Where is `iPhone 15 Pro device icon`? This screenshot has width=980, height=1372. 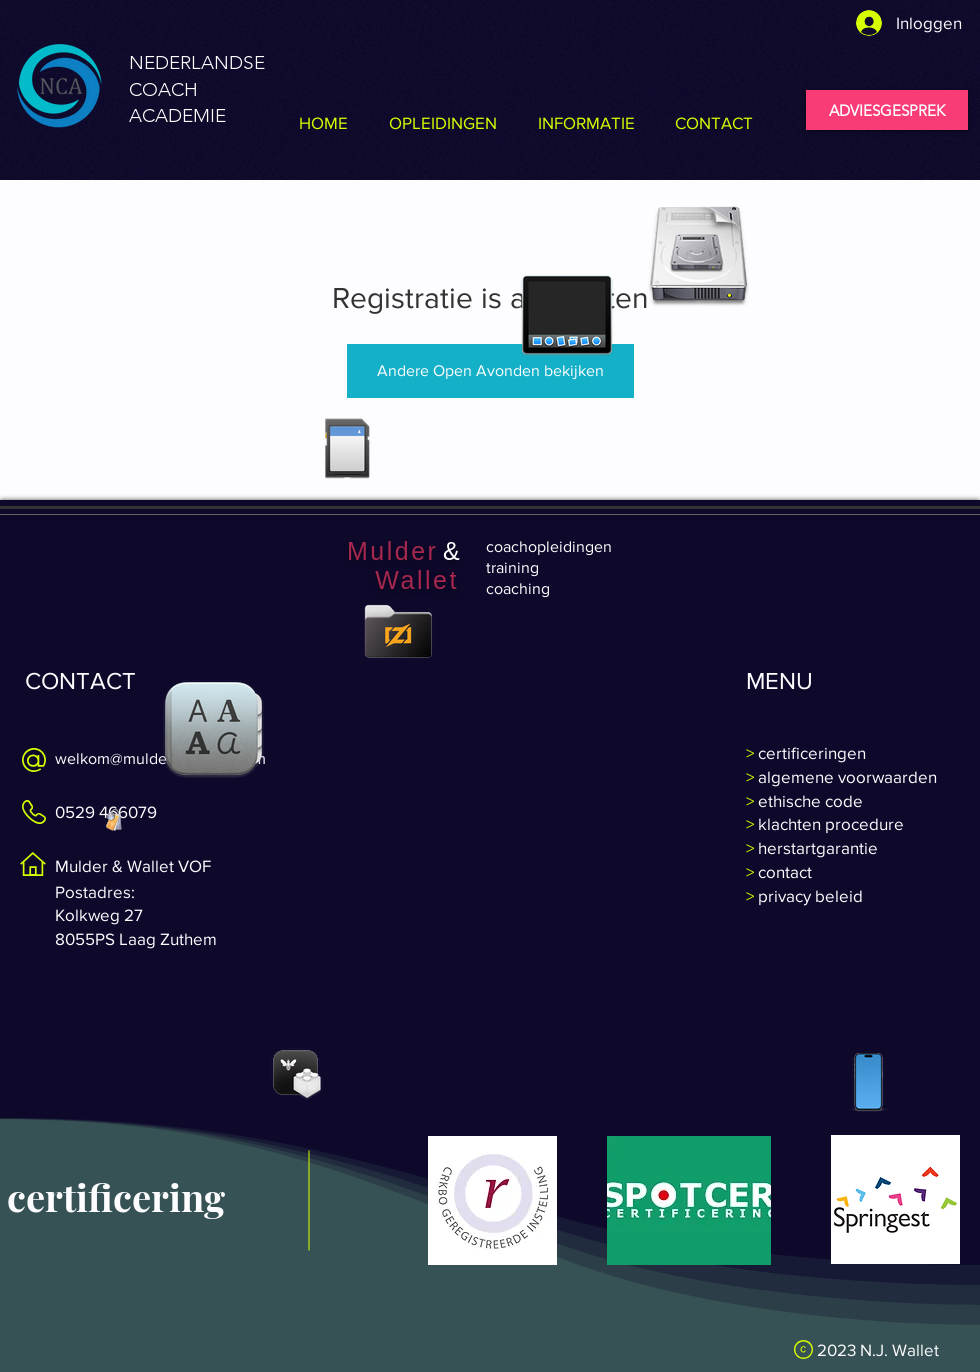 iPhone 15 Pro device icon is located at coordinates (868, 1082).